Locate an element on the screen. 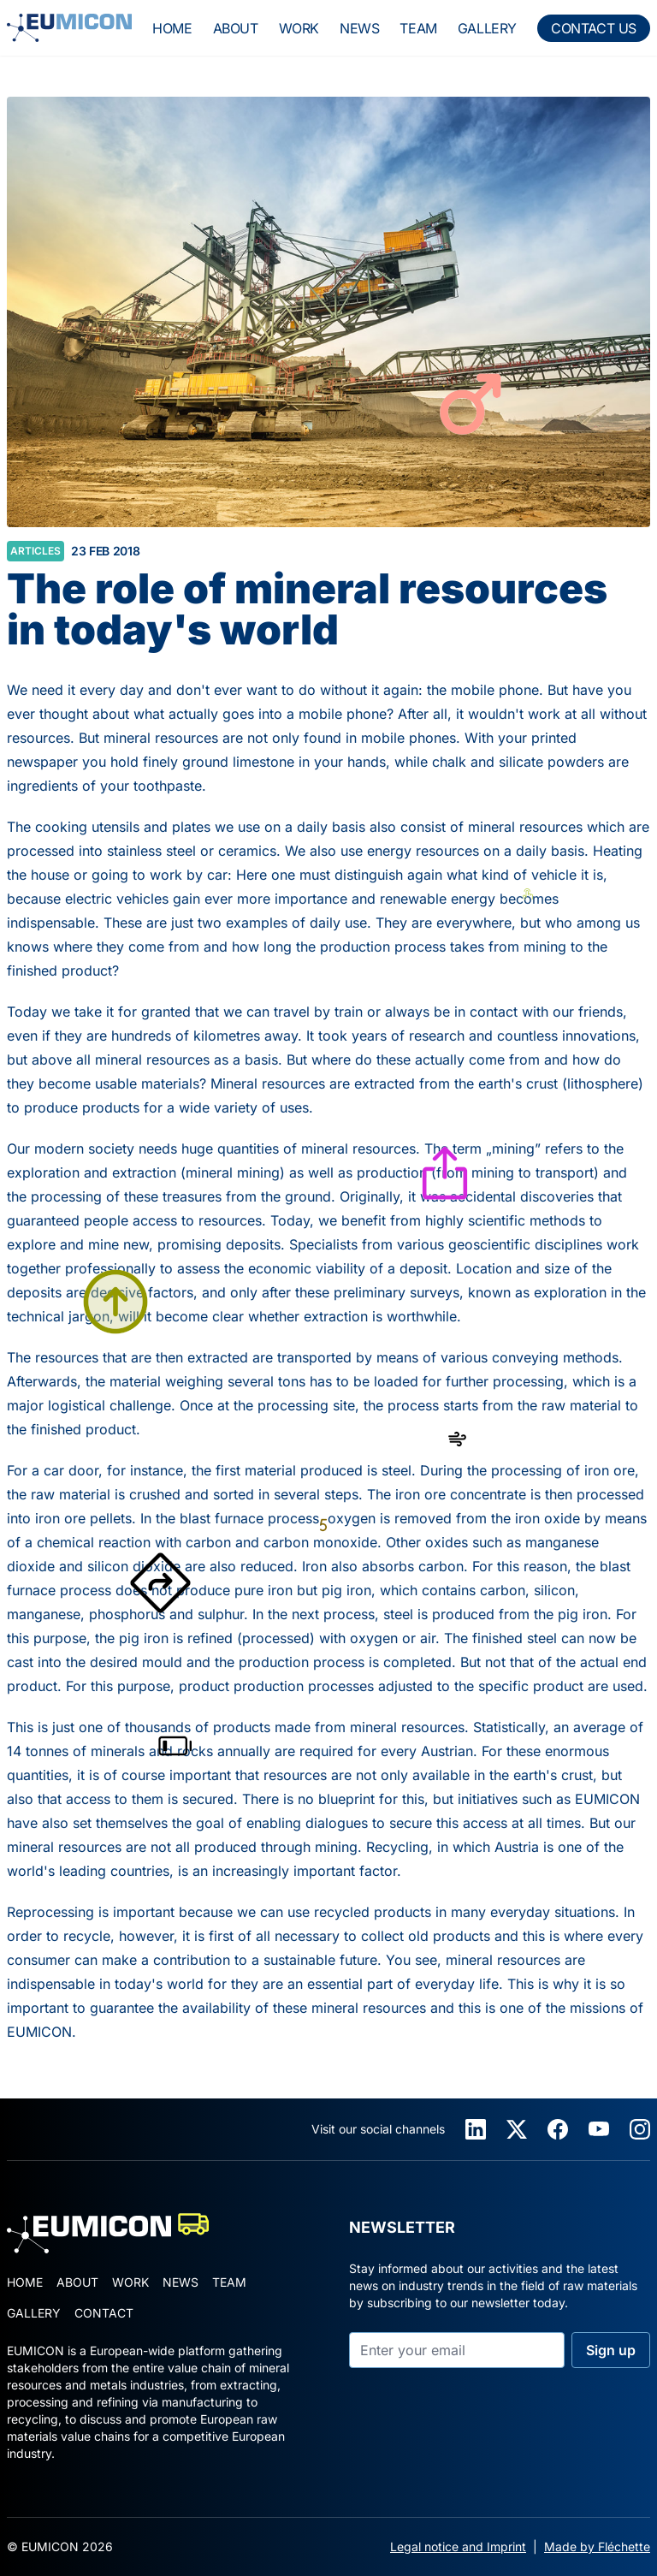 The width and height of the screenshot is (657, 2576). scroll to top of page is located at coordinates (115, 1302).